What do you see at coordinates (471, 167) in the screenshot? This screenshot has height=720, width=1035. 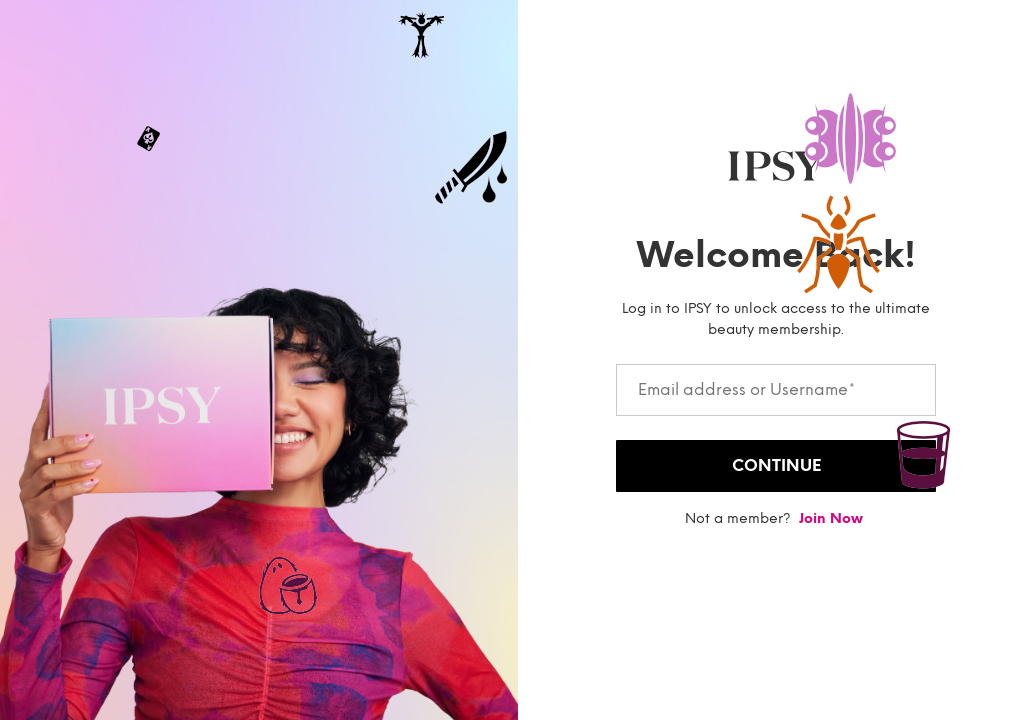 I see `melee weapon item in game inventory` at bounding box center [471, 167].